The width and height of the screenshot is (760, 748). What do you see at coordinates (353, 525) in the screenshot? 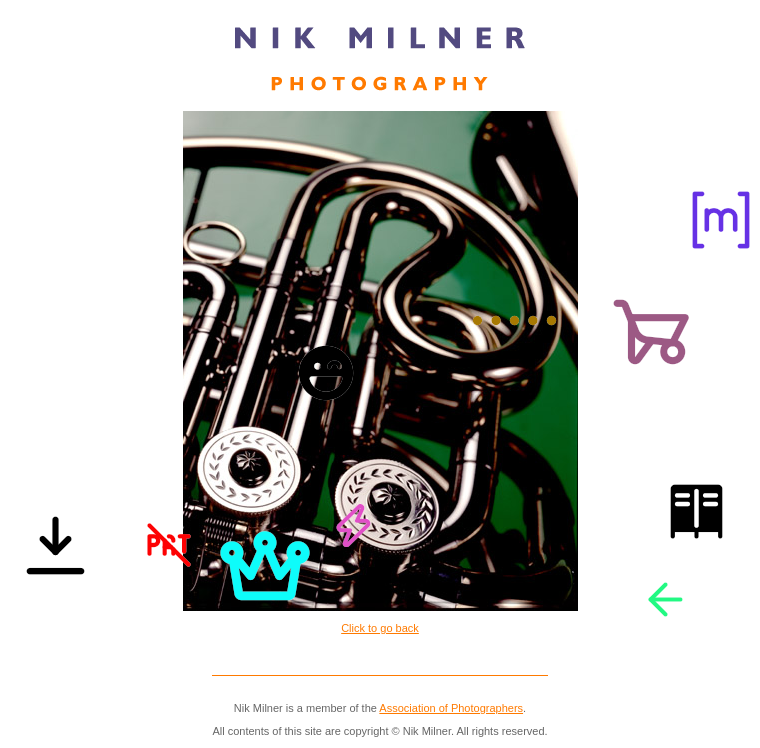
I see `indicates quick actions or shortcuts` at bounding box center [353, 525].